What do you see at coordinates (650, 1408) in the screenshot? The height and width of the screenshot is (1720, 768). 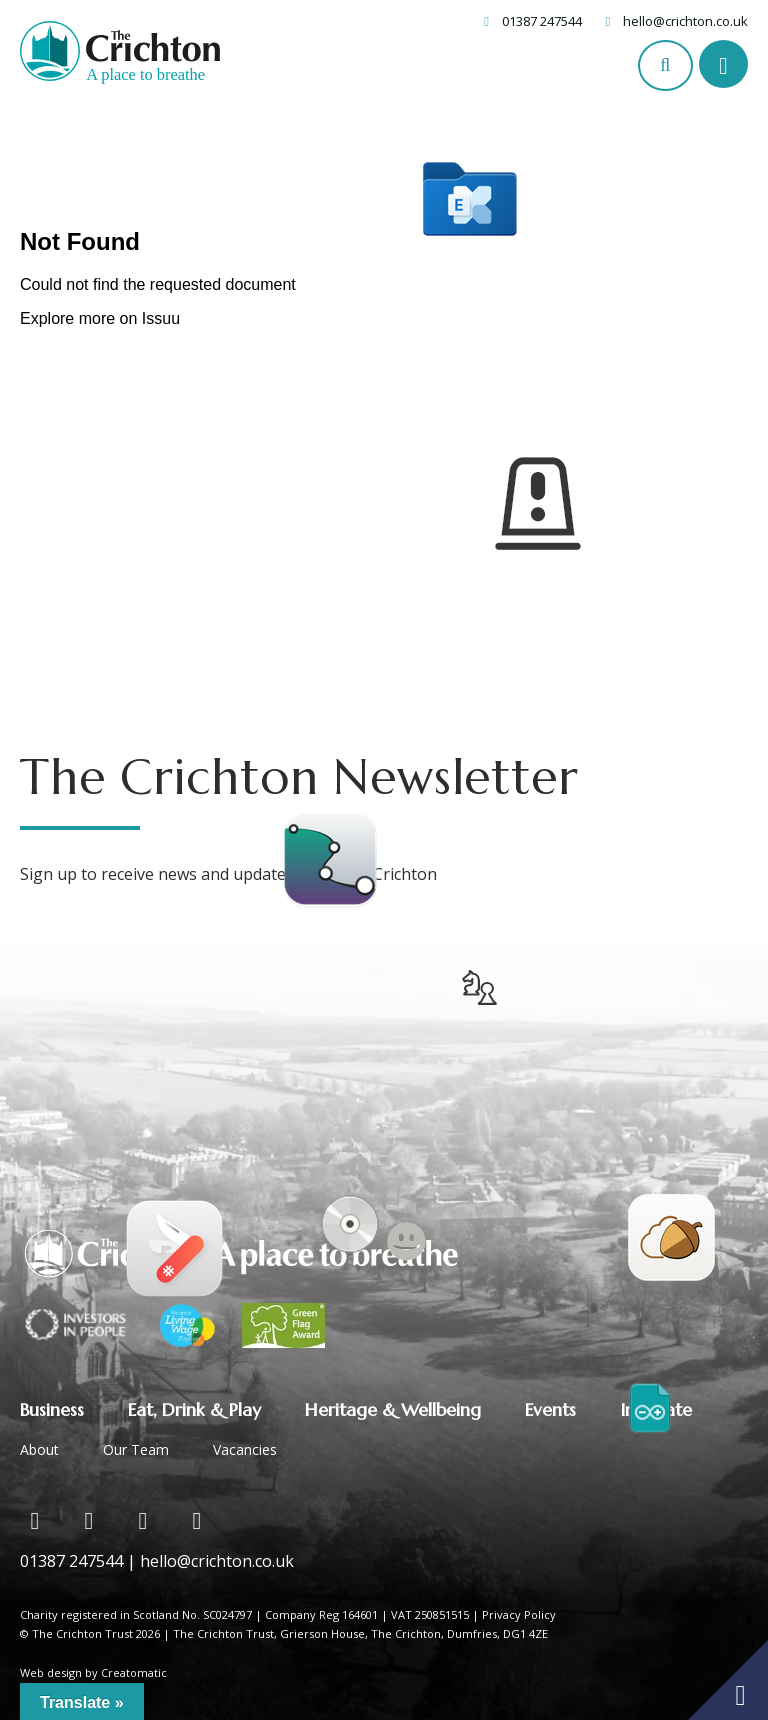 I see `arduino source code file` at bounding box center [650, 1408].